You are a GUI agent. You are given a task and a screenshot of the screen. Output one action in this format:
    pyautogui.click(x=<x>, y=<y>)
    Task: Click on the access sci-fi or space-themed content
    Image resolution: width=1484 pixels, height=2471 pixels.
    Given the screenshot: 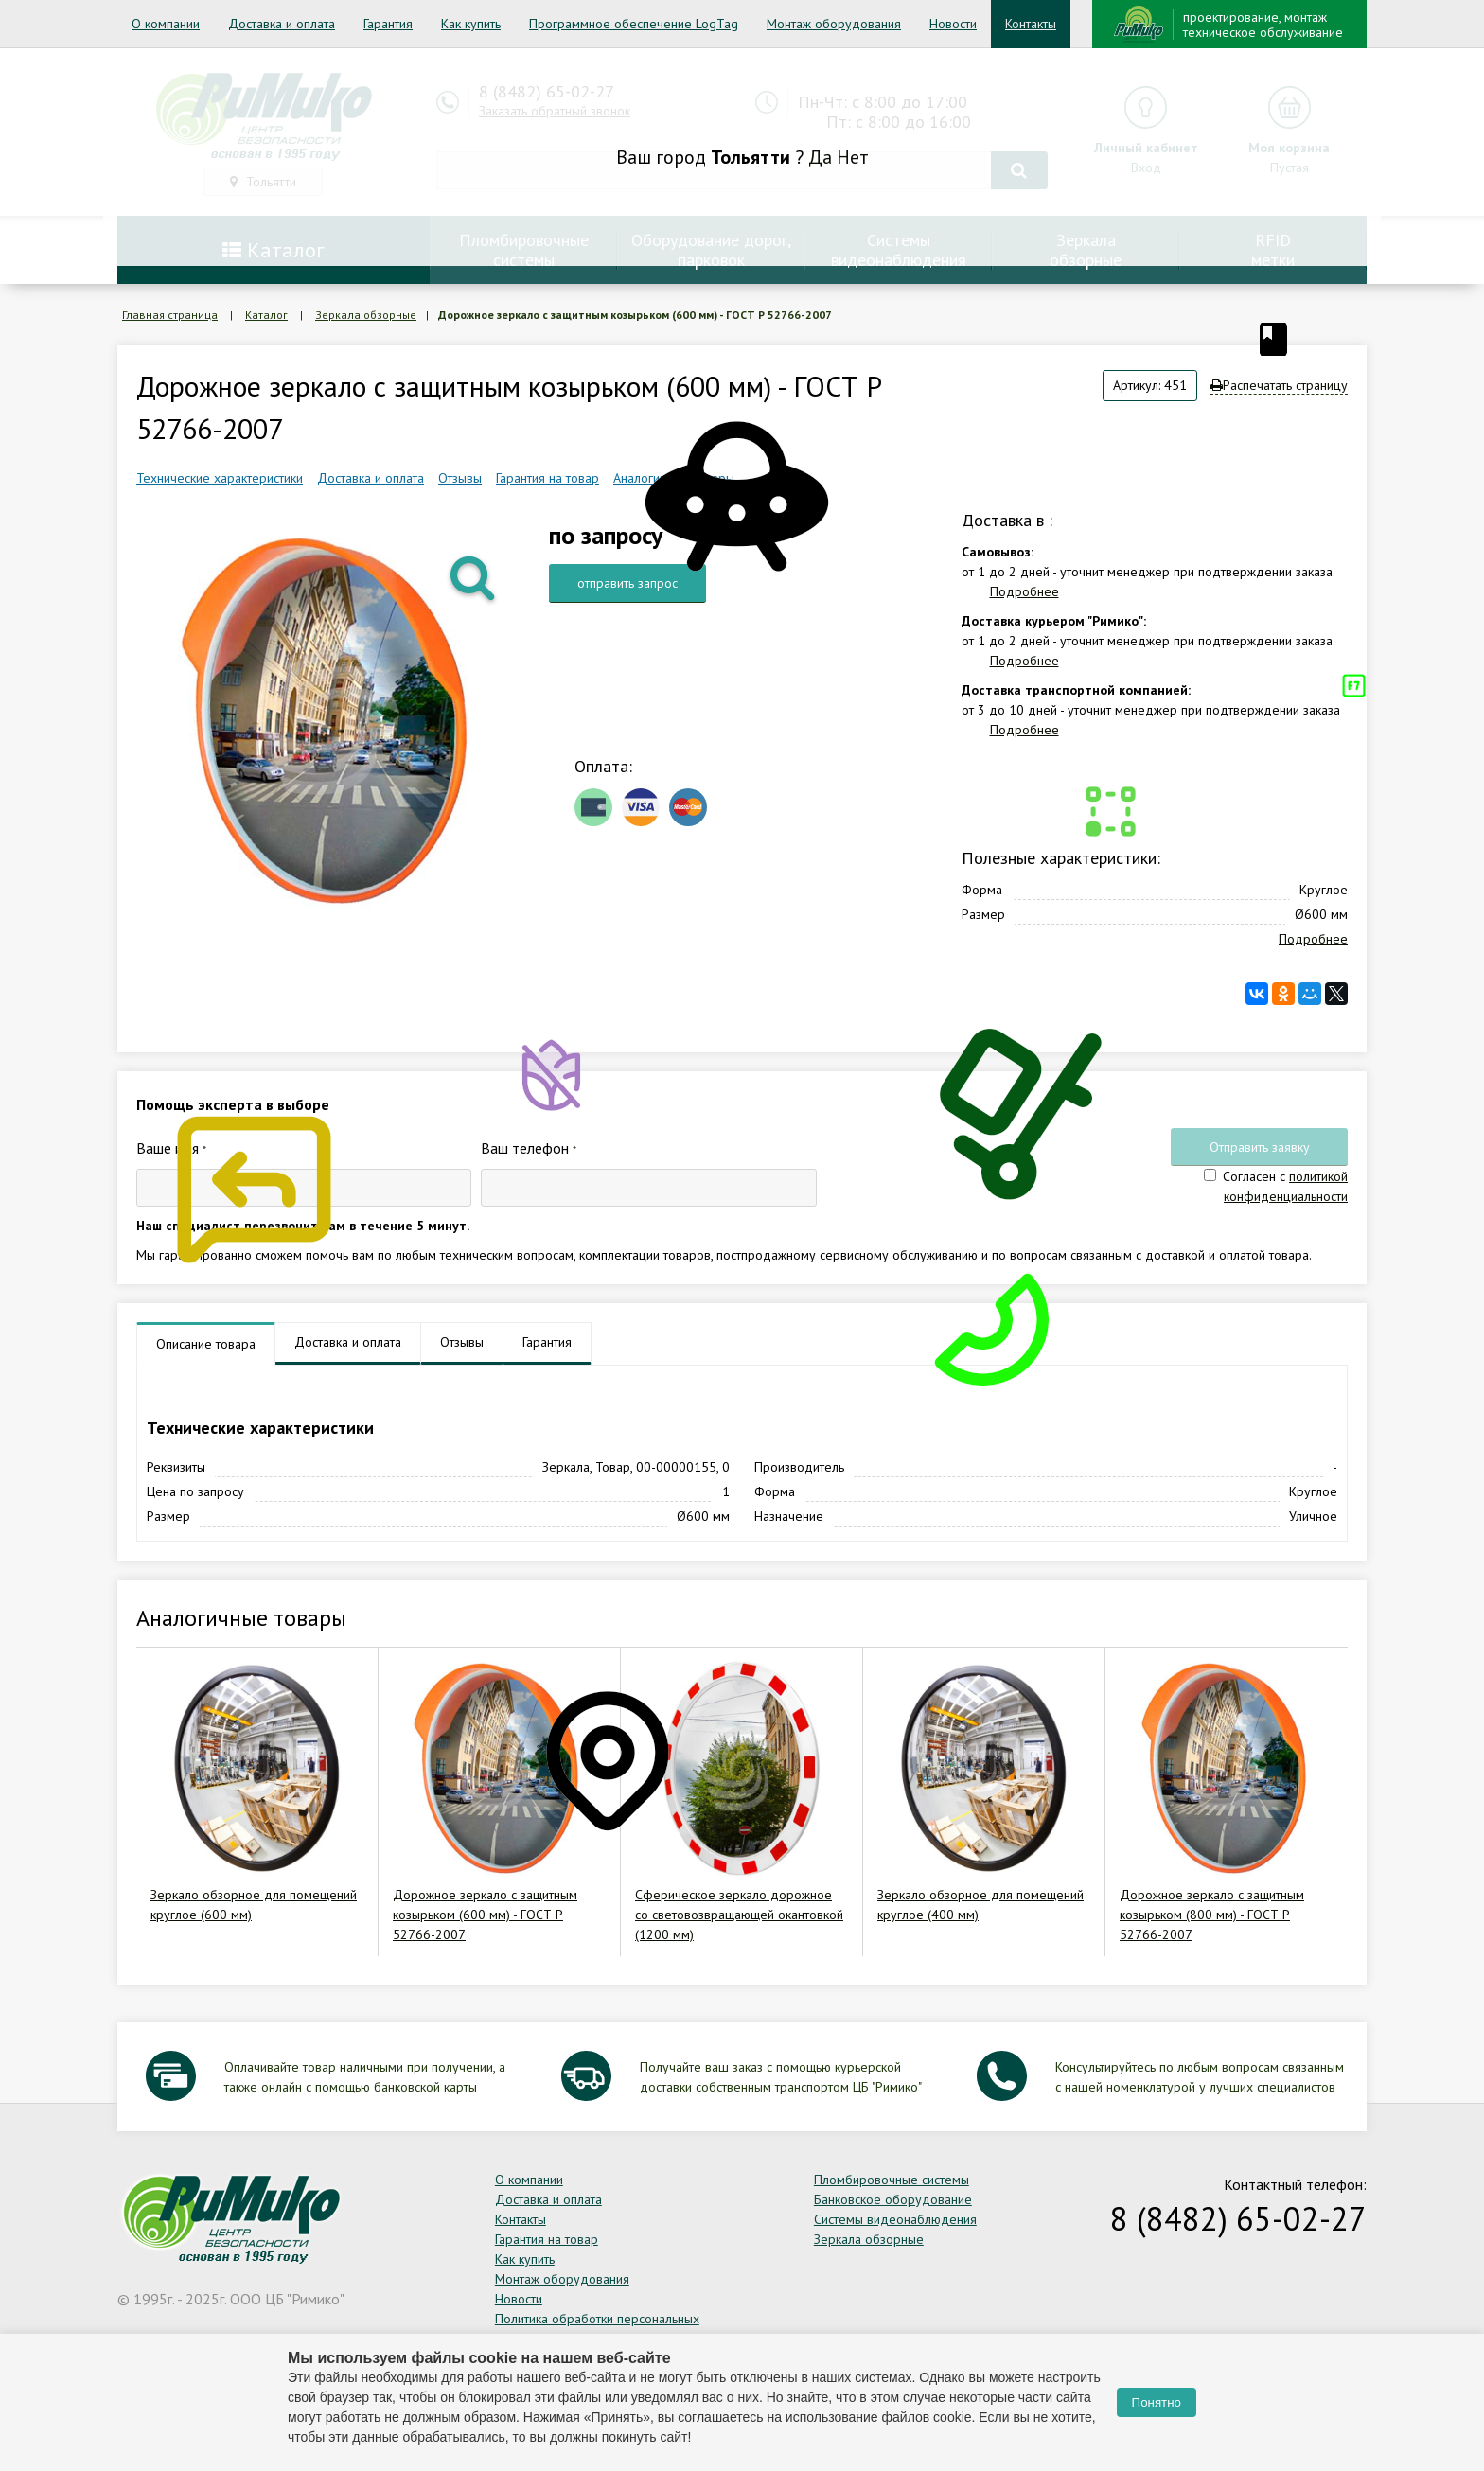 What is the action you would take?
    pyautogui.click(x=736, y=496)
    